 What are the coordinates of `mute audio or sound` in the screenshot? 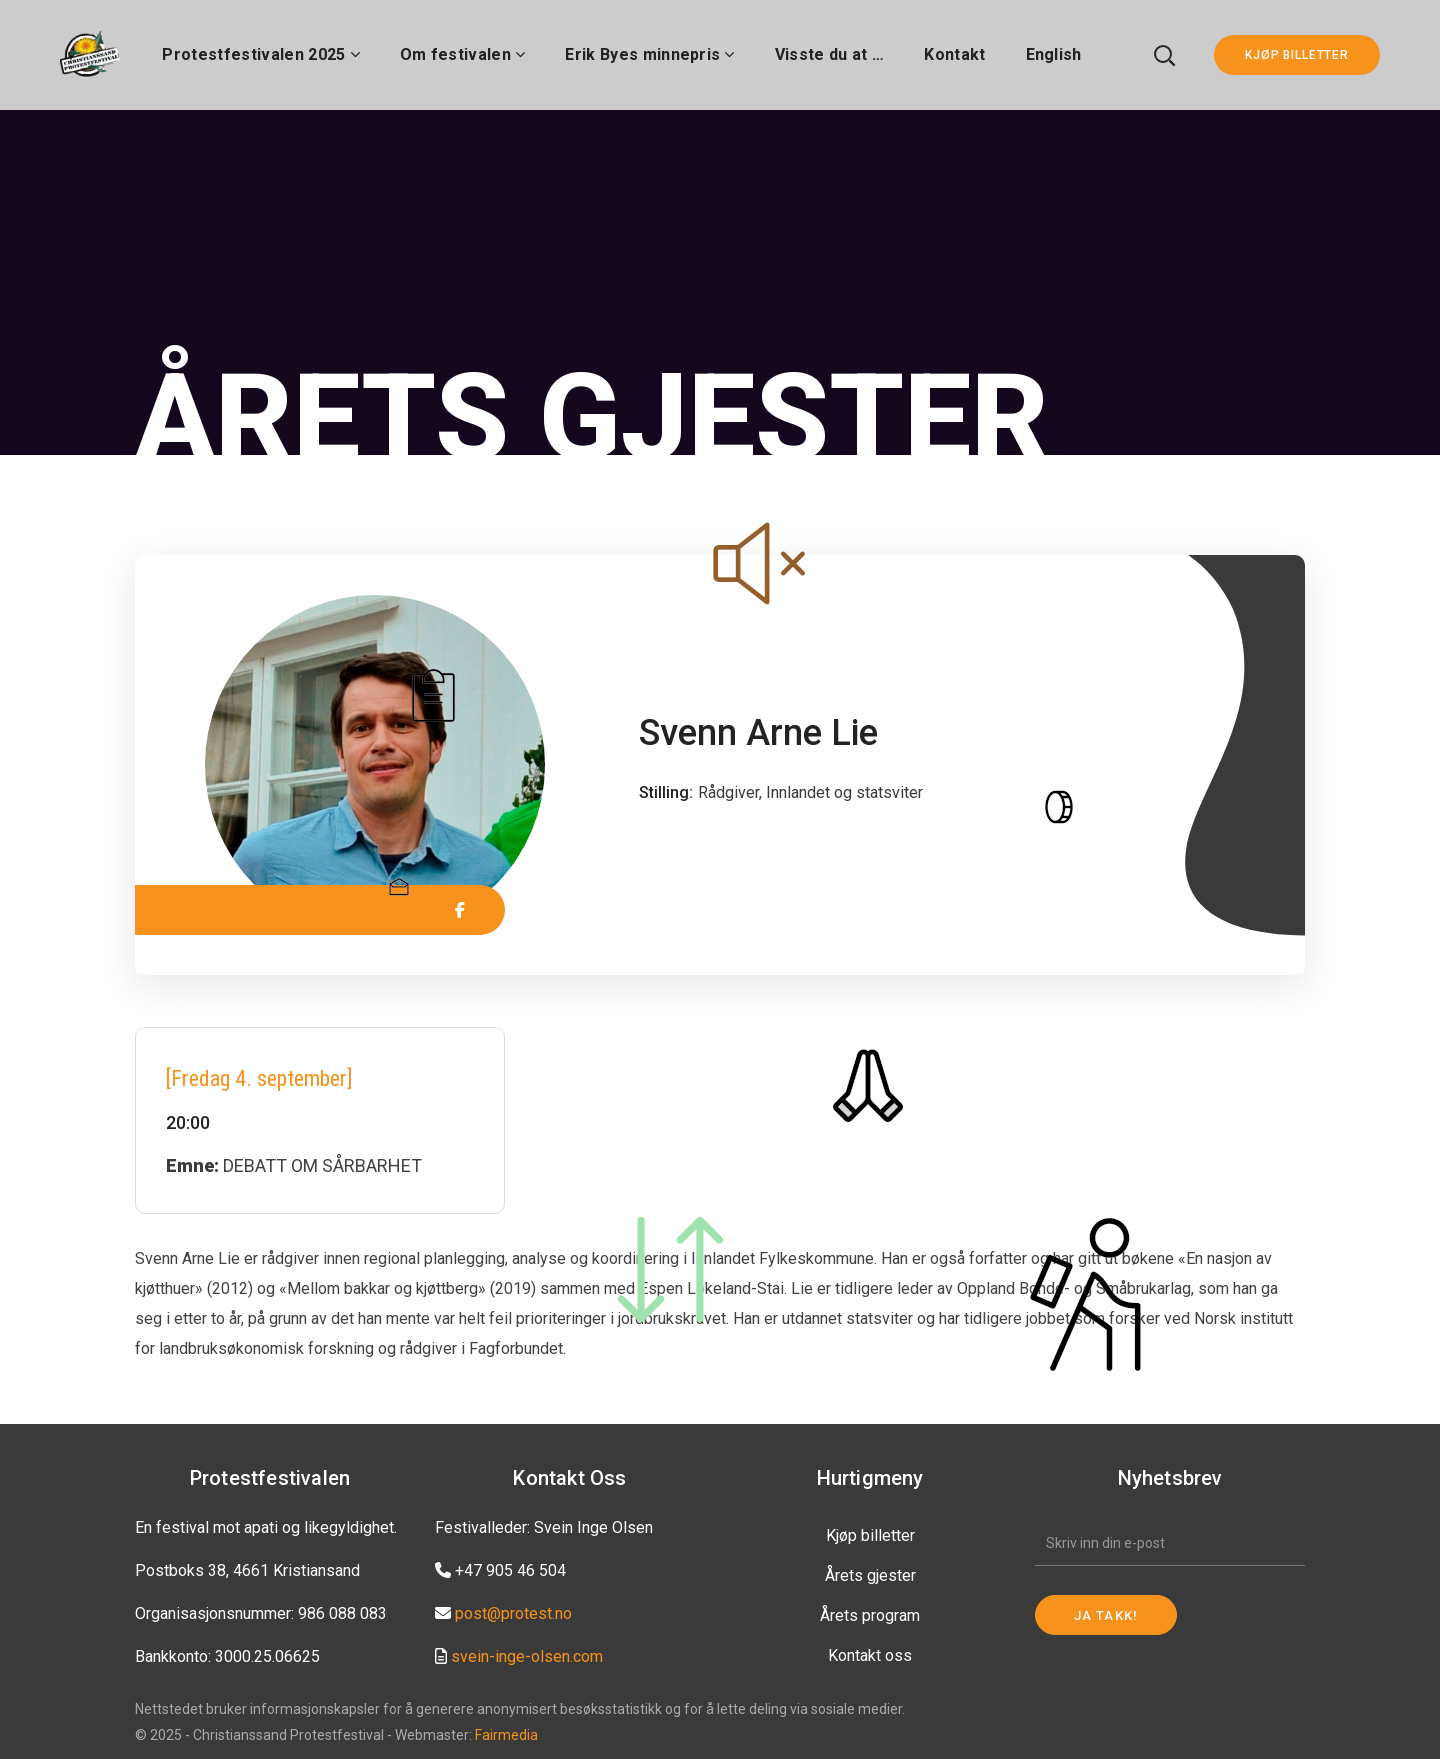 It's located at (757, 563).